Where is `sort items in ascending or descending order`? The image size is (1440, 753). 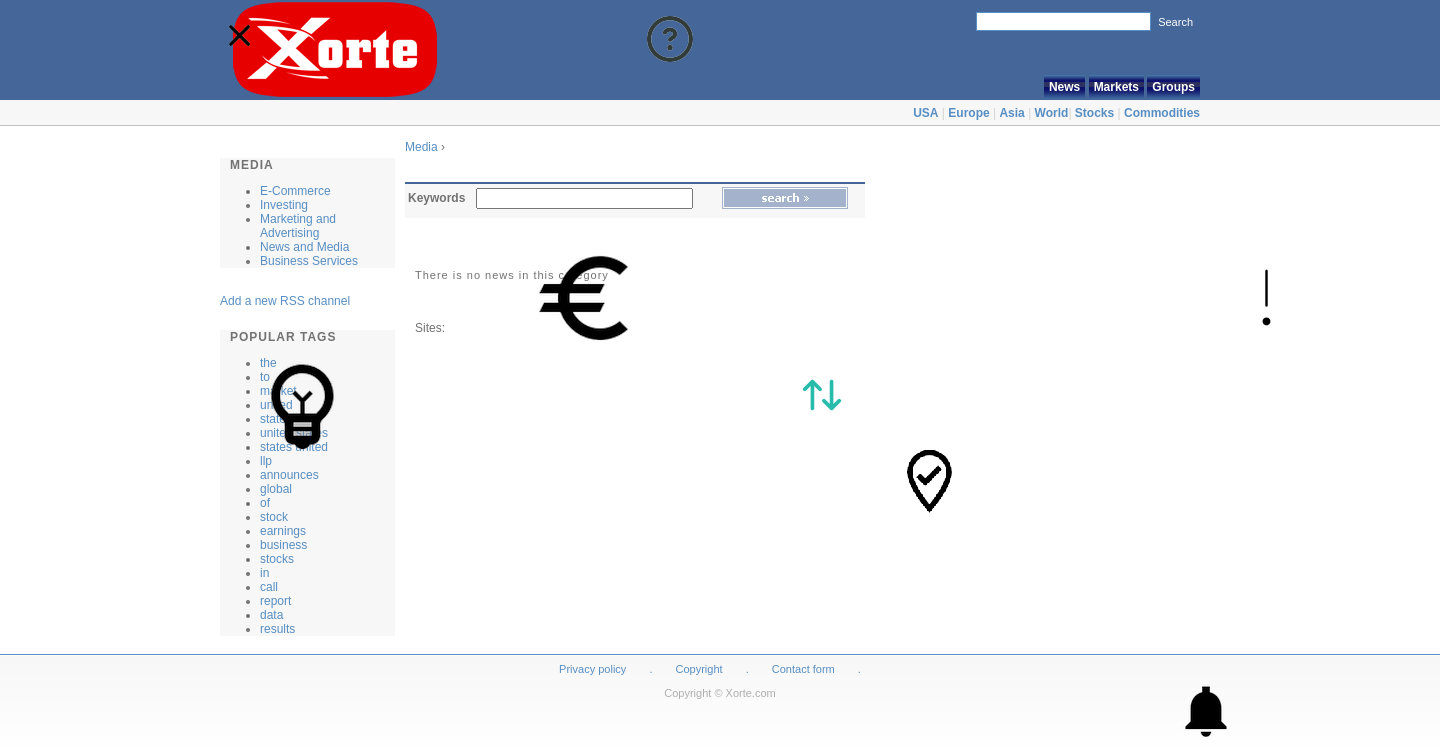 sort items in ascending or descending order is located at coordinates (822, 395).